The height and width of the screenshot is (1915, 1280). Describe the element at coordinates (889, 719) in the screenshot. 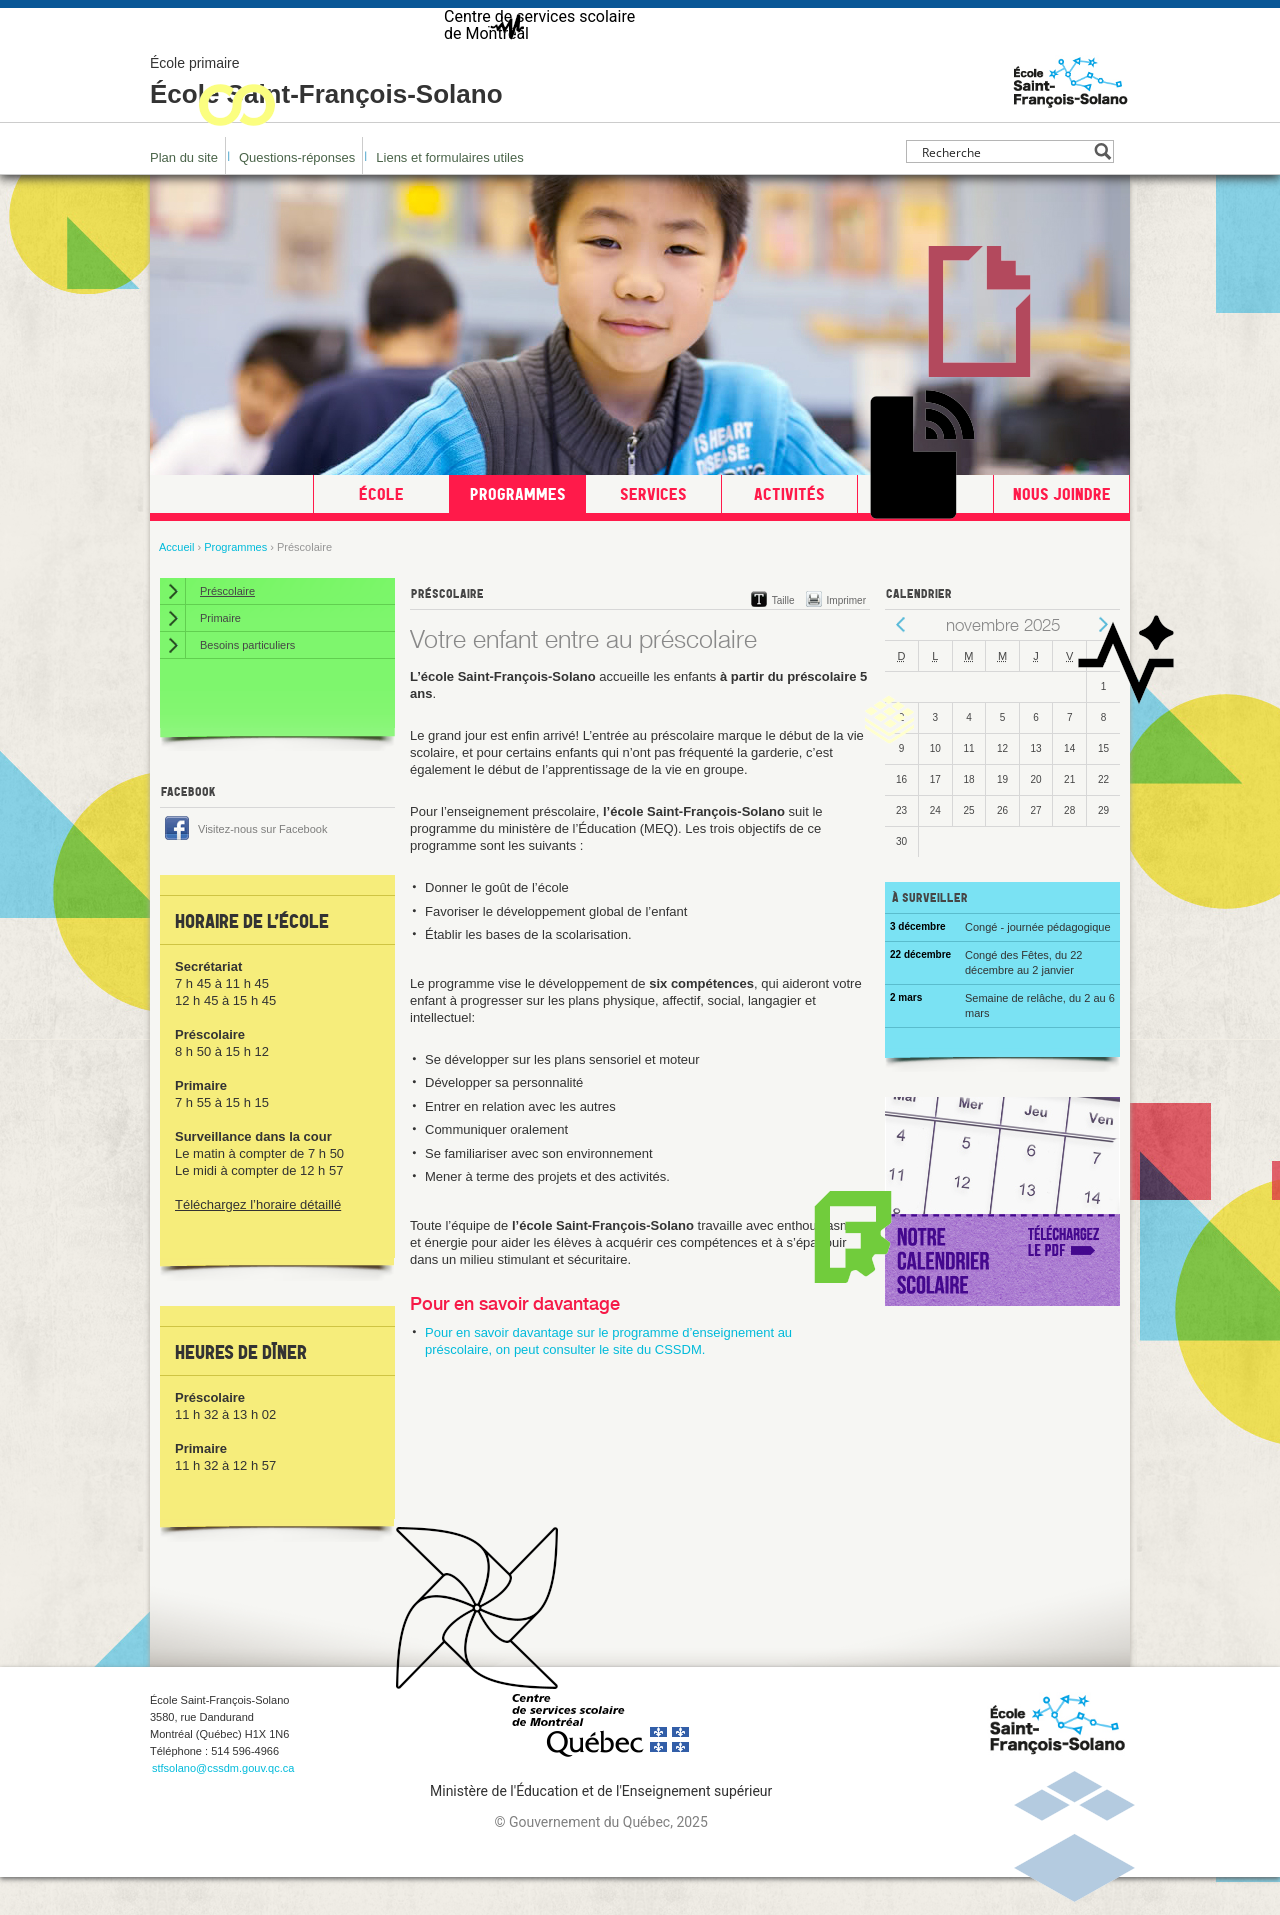

I see `open torizon platform dashboard` at that location.